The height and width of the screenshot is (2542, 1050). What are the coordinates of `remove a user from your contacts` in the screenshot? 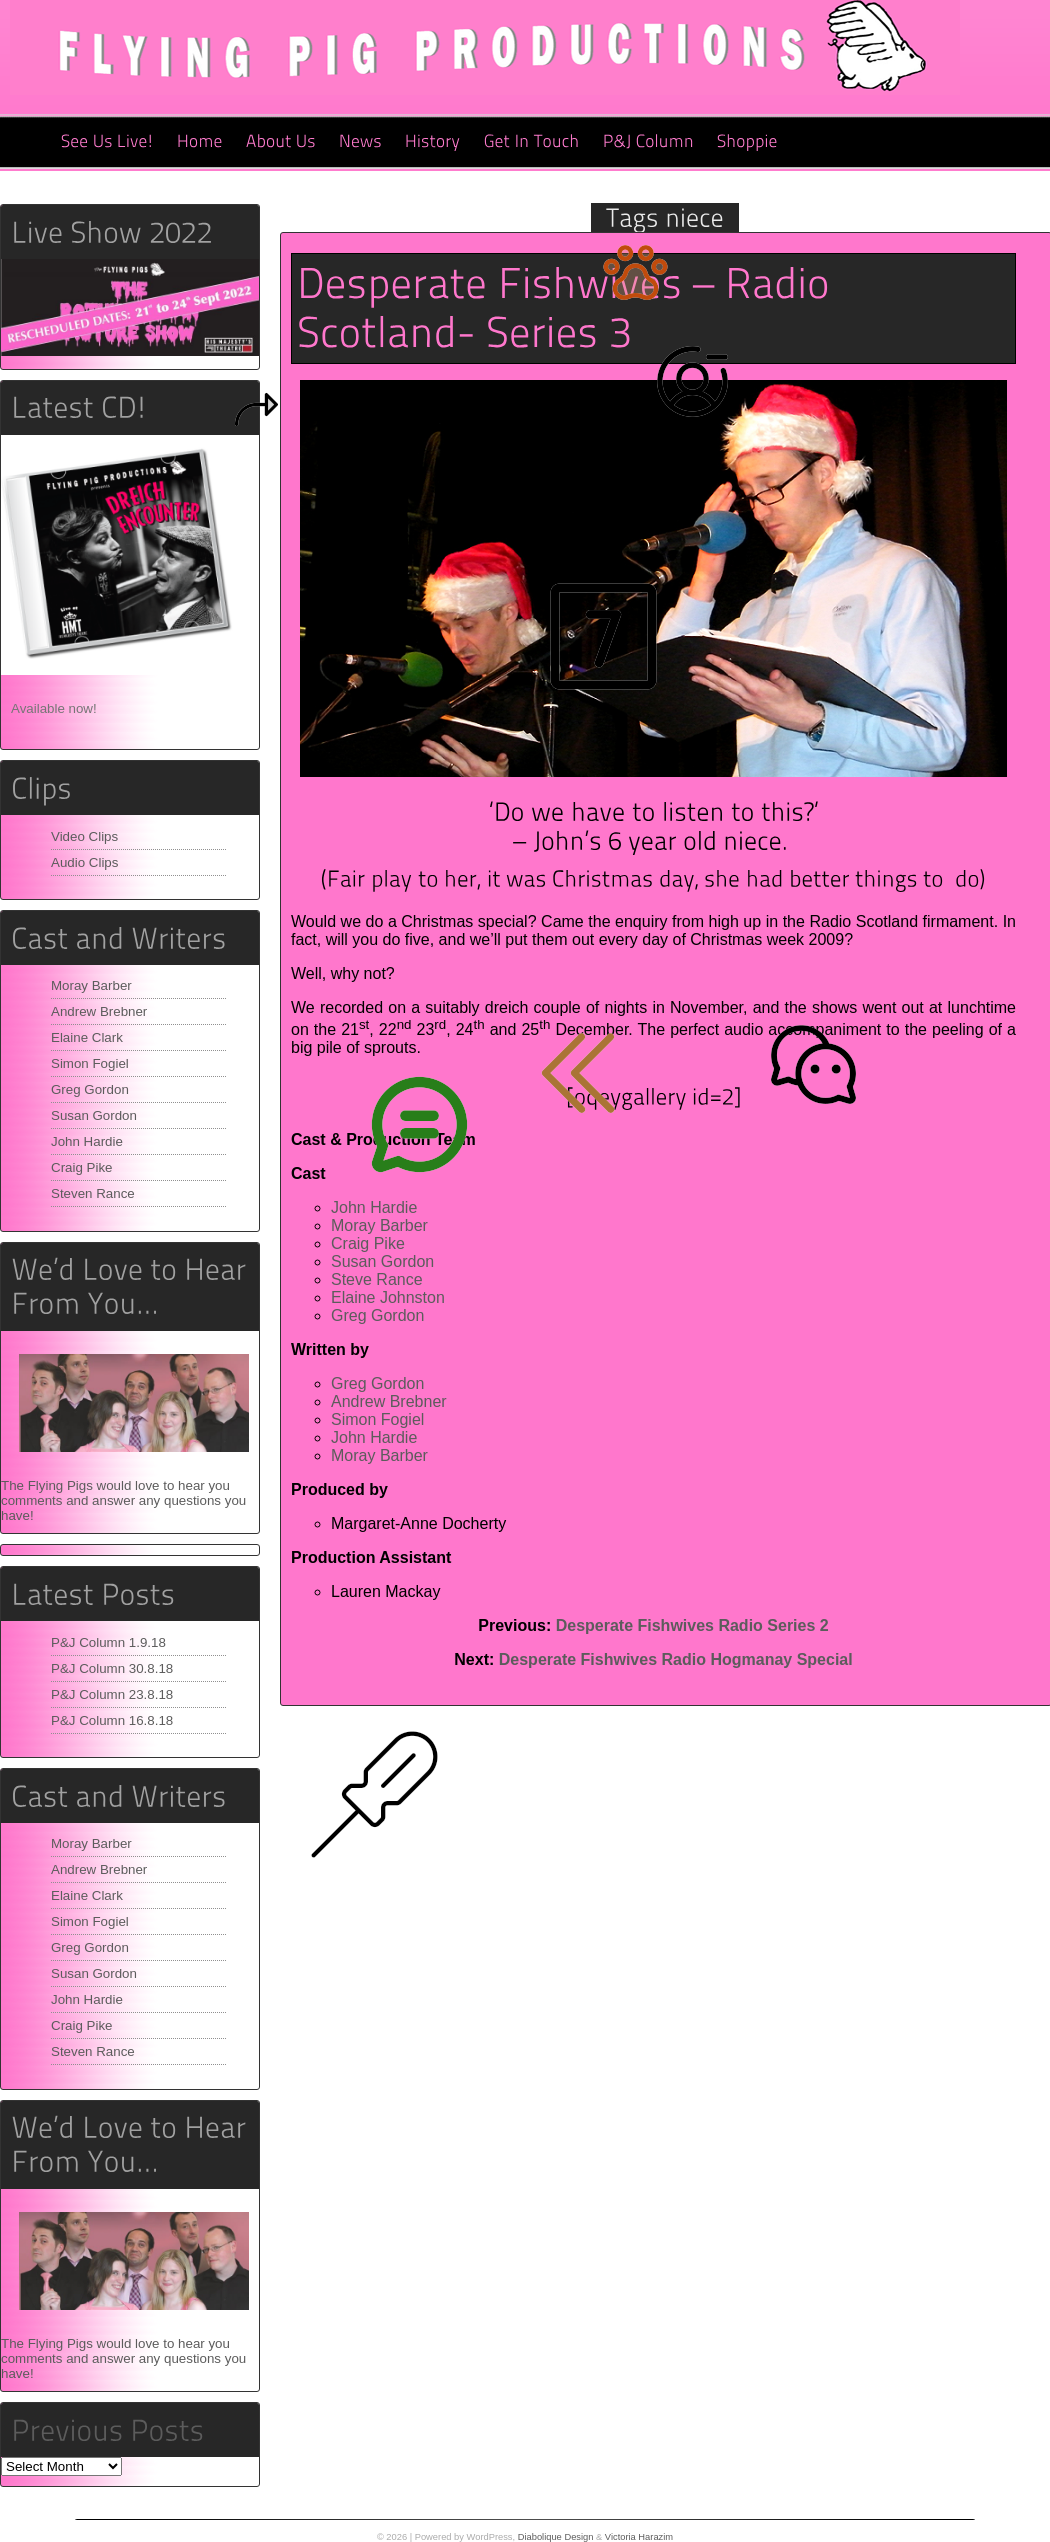 It's located at (692, 381).